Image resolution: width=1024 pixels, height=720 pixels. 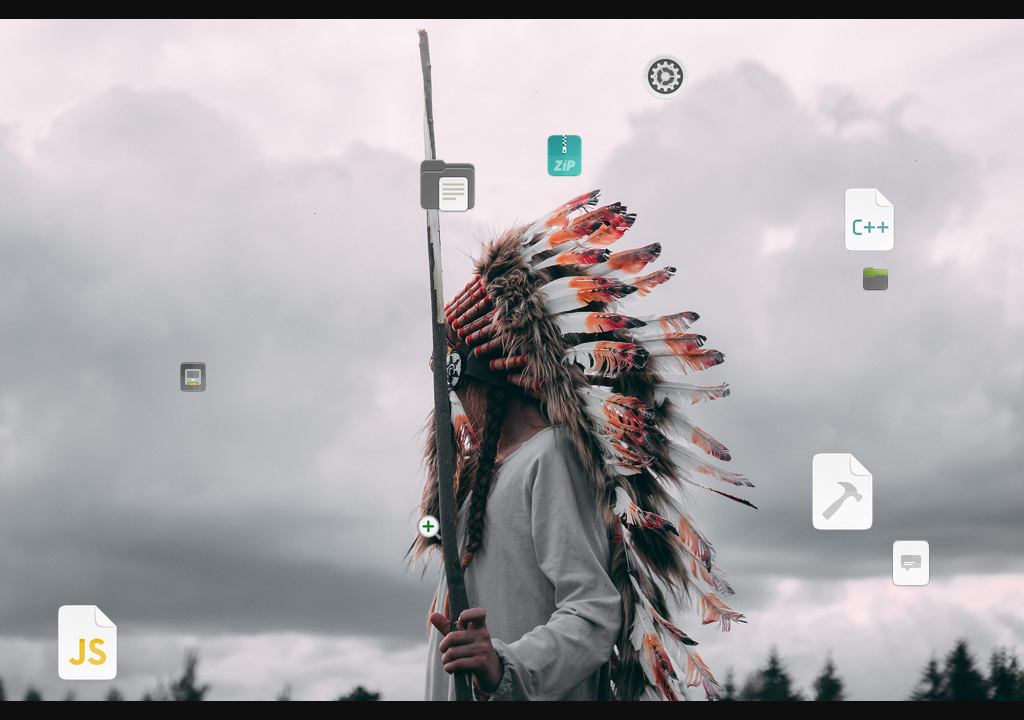 What do you see at coordinates (447, 184) in the screenshot?
I see `open a document from file browser` at bounding box center [447, 184].